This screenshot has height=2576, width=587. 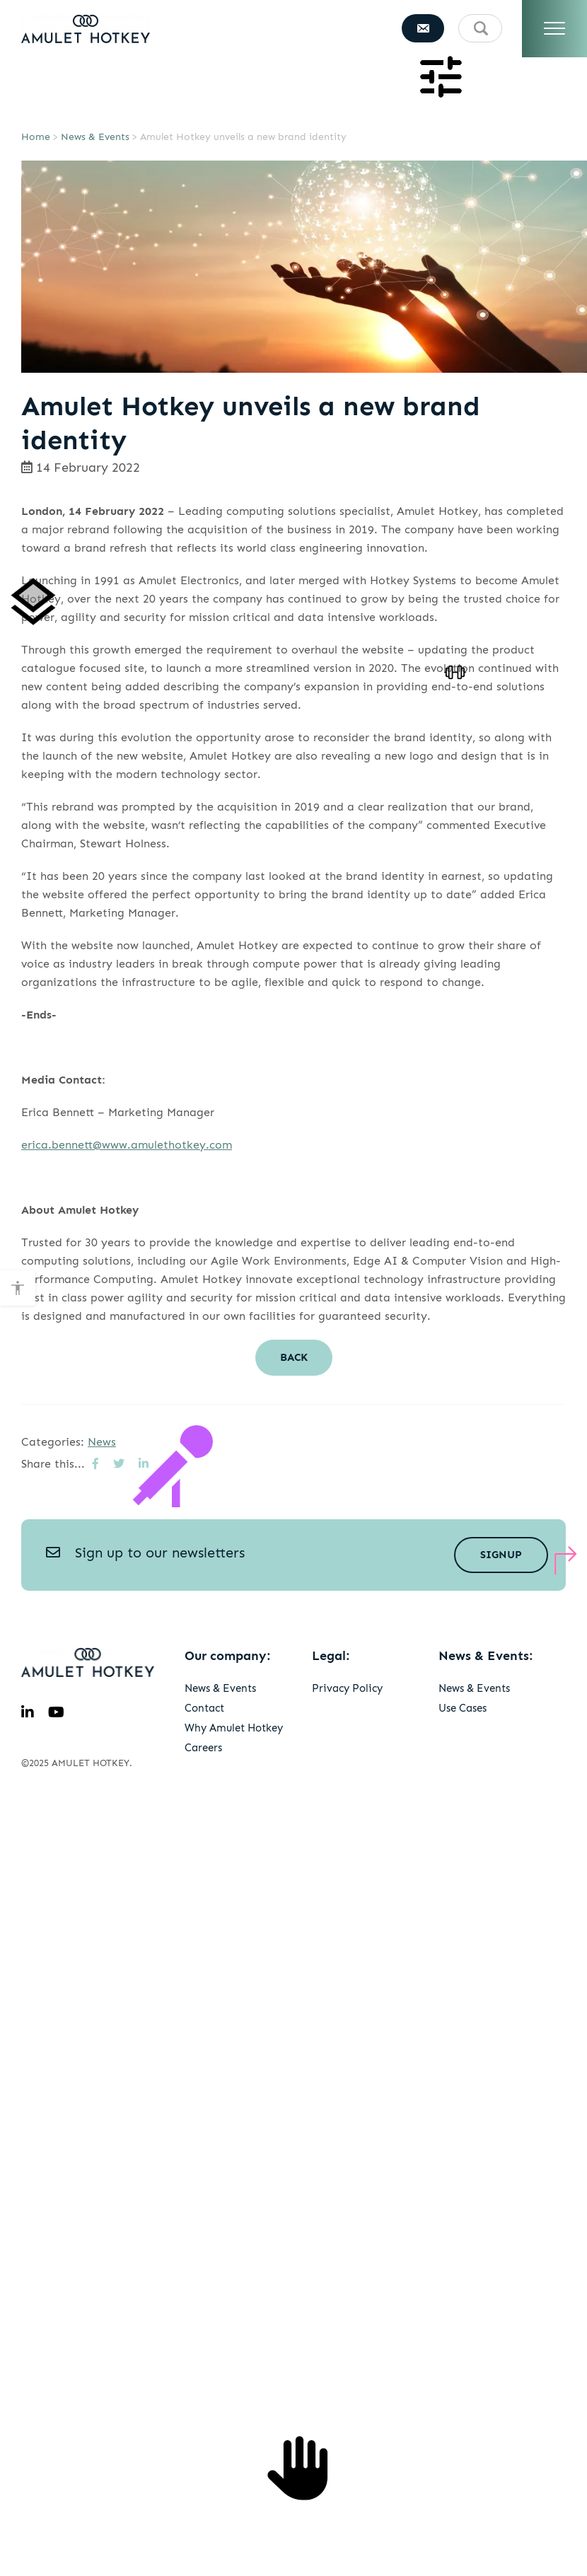 What do you see at coordinates (563, 1560) in the screenshot?
I see `reply to a message` at bounding box center [563, 1560].